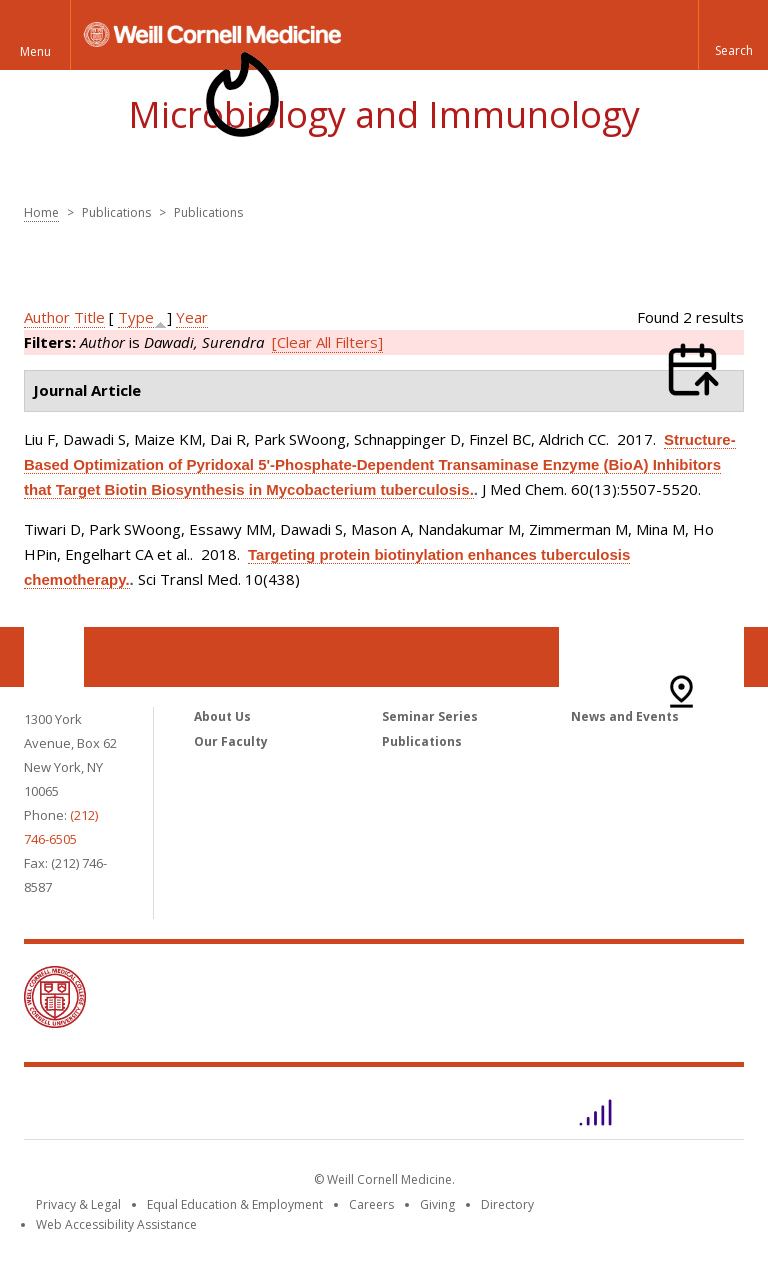 The width and height of the screenshot is (768, 1272). I want to click on drop a pin on the map, so click(681, 691).